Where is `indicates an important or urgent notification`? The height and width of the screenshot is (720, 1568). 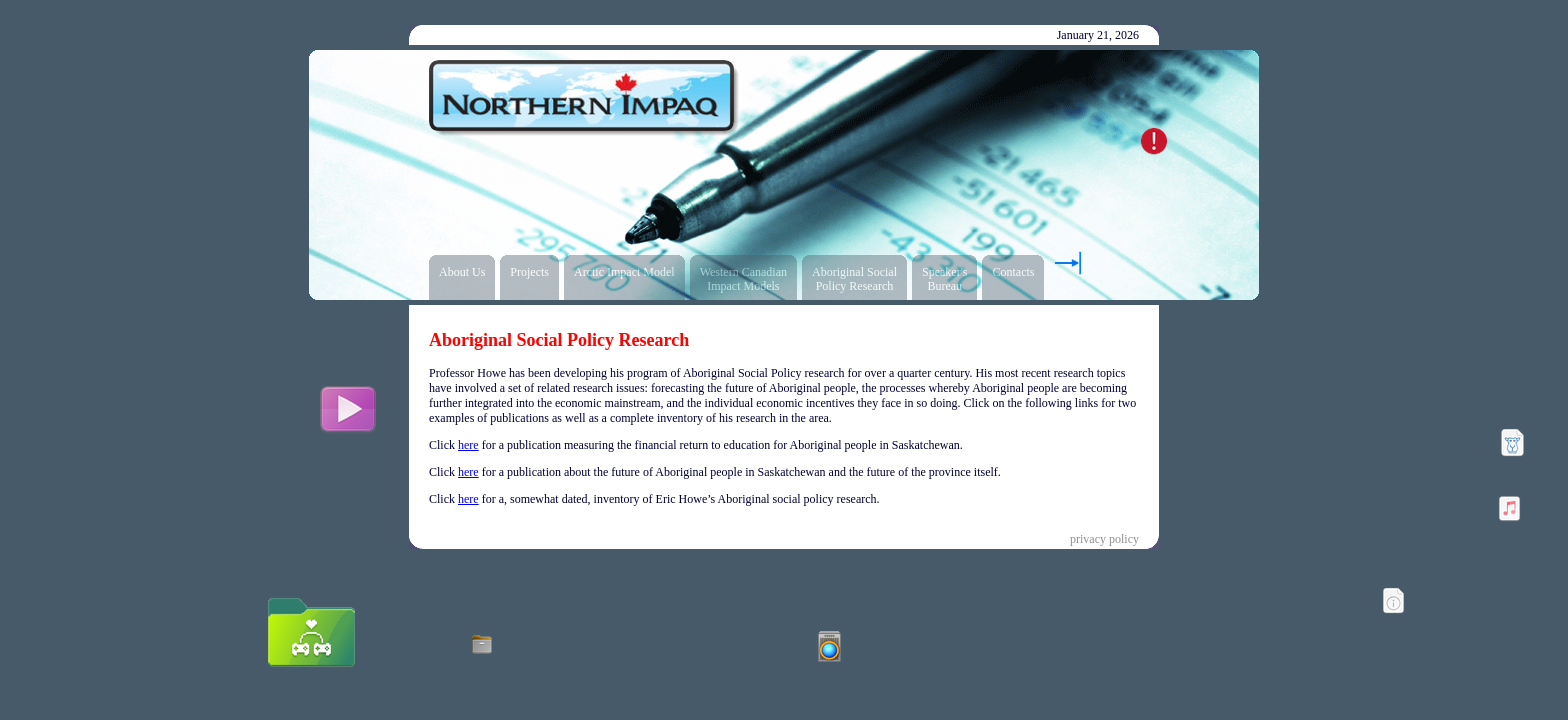
indicates an important or urgent notification is located at coordinates (1154, 141).